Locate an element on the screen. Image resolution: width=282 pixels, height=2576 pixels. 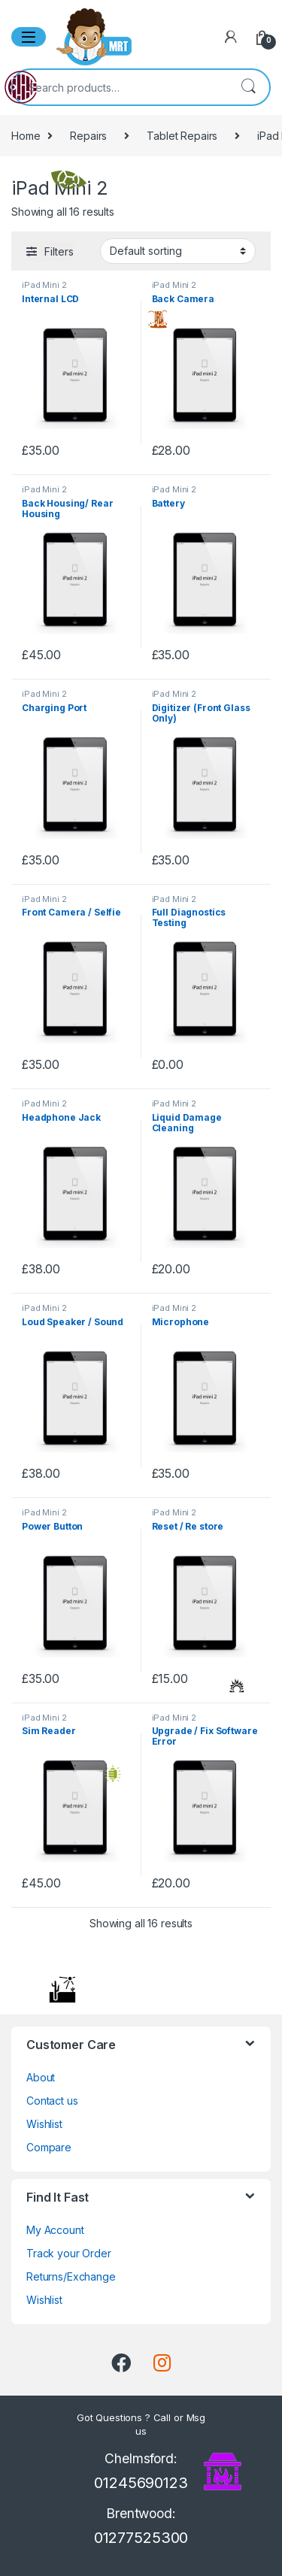
view waterfall location or landmark is located at coordinates (157, 319).